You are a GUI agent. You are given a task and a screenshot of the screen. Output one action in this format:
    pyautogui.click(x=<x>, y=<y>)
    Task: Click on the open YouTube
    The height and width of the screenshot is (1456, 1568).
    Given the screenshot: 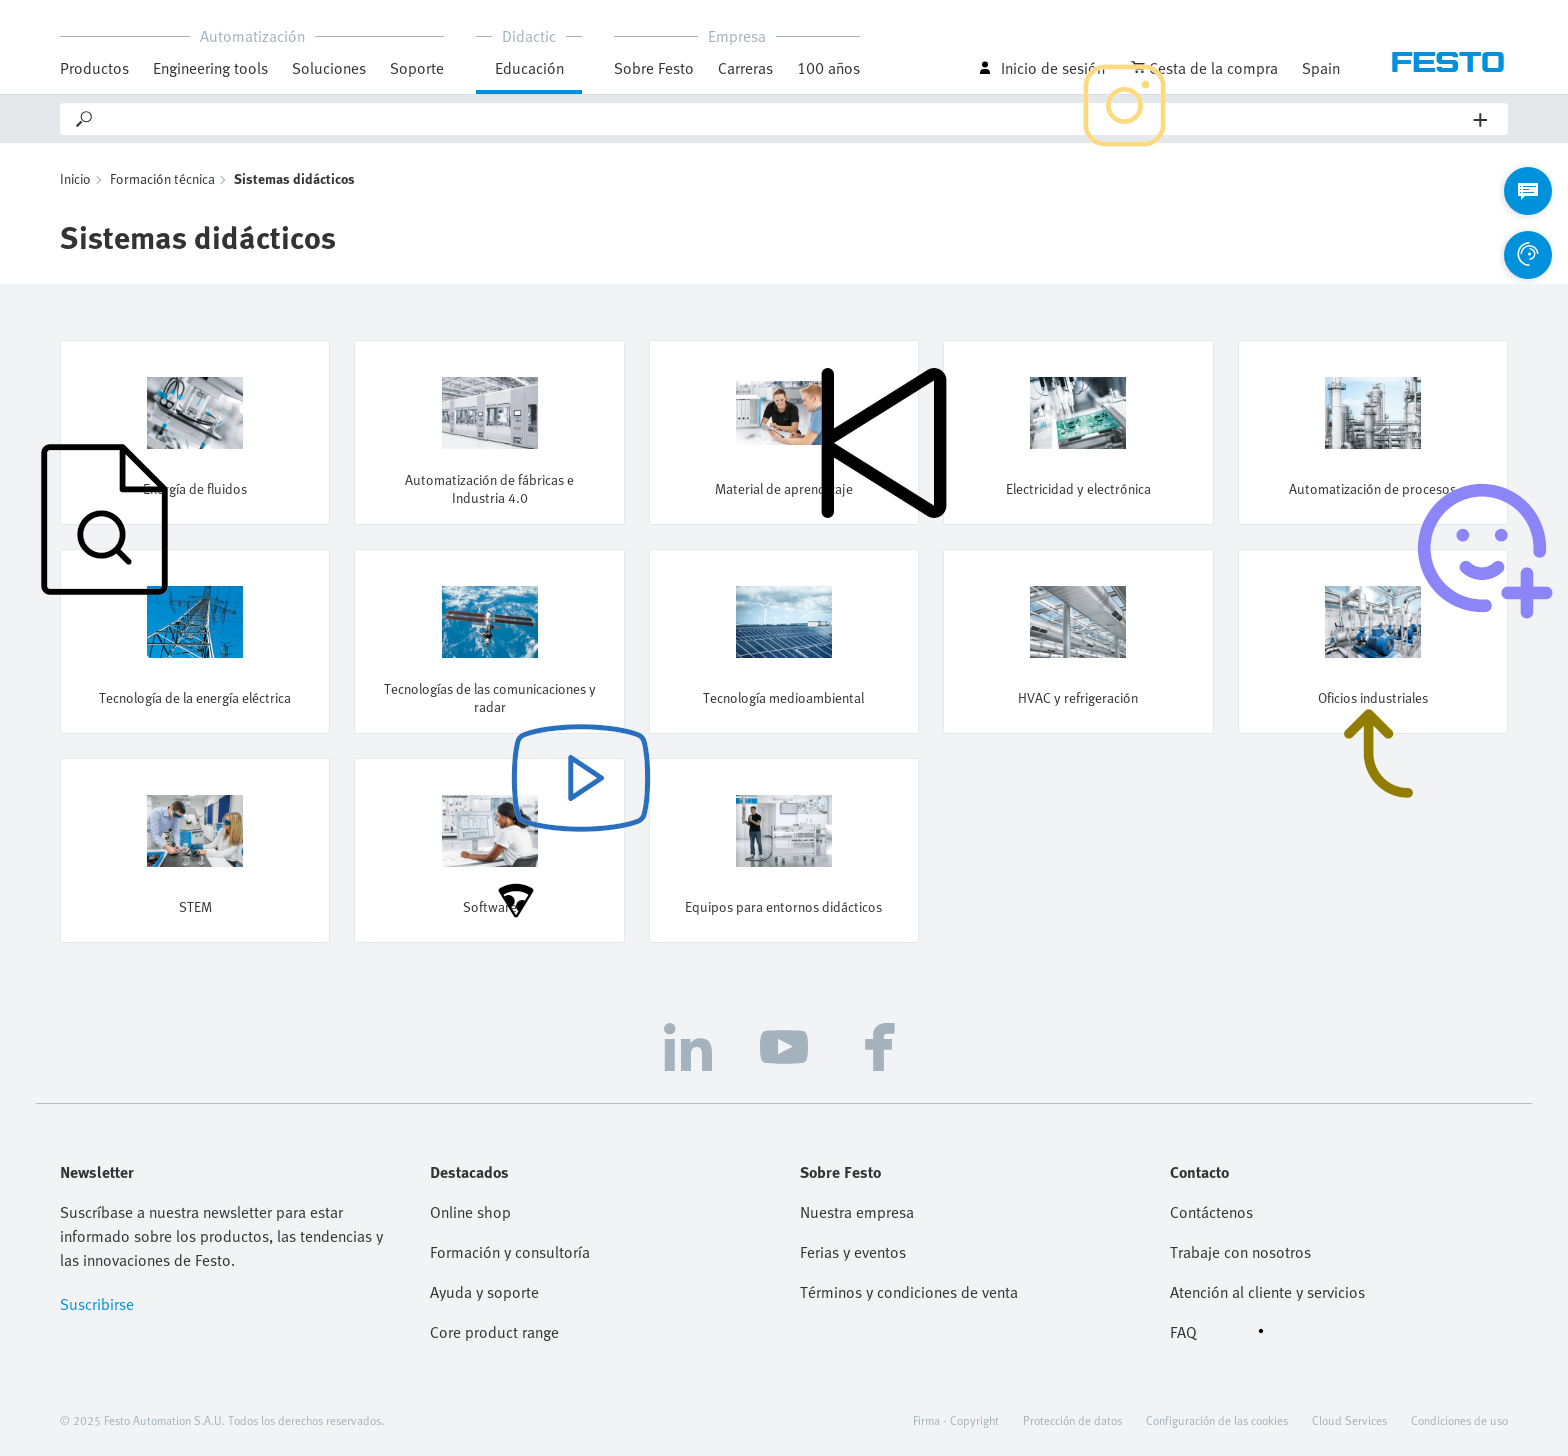 What is the action you would take?
    pyautogui.click(x=581, y=778)
    